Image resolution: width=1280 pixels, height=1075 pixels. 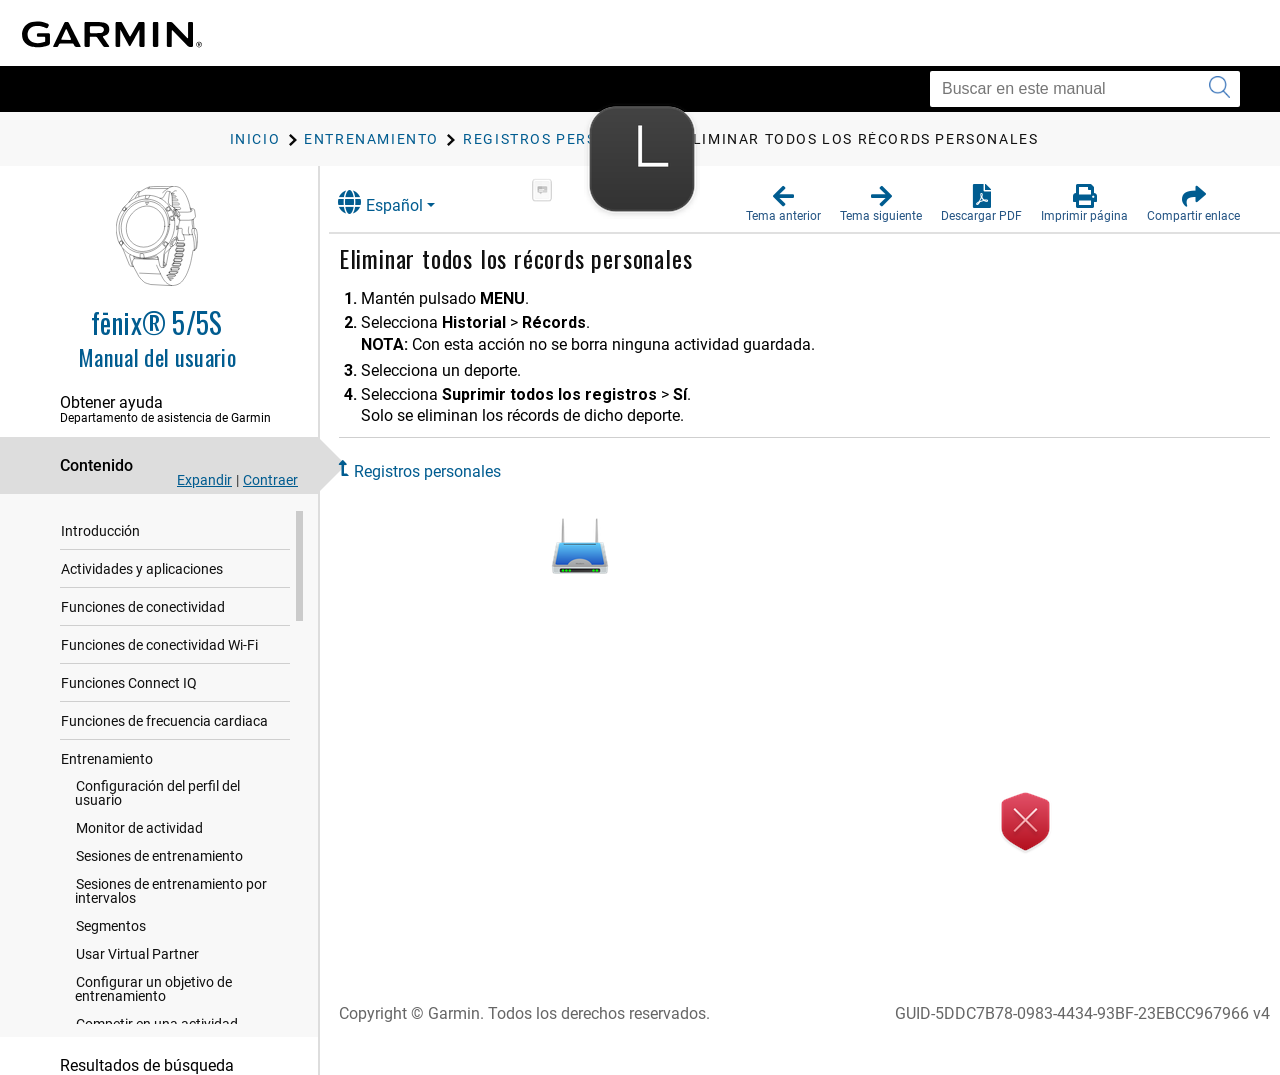 I want to click on open date and time settings, so click(x=642, y=161).